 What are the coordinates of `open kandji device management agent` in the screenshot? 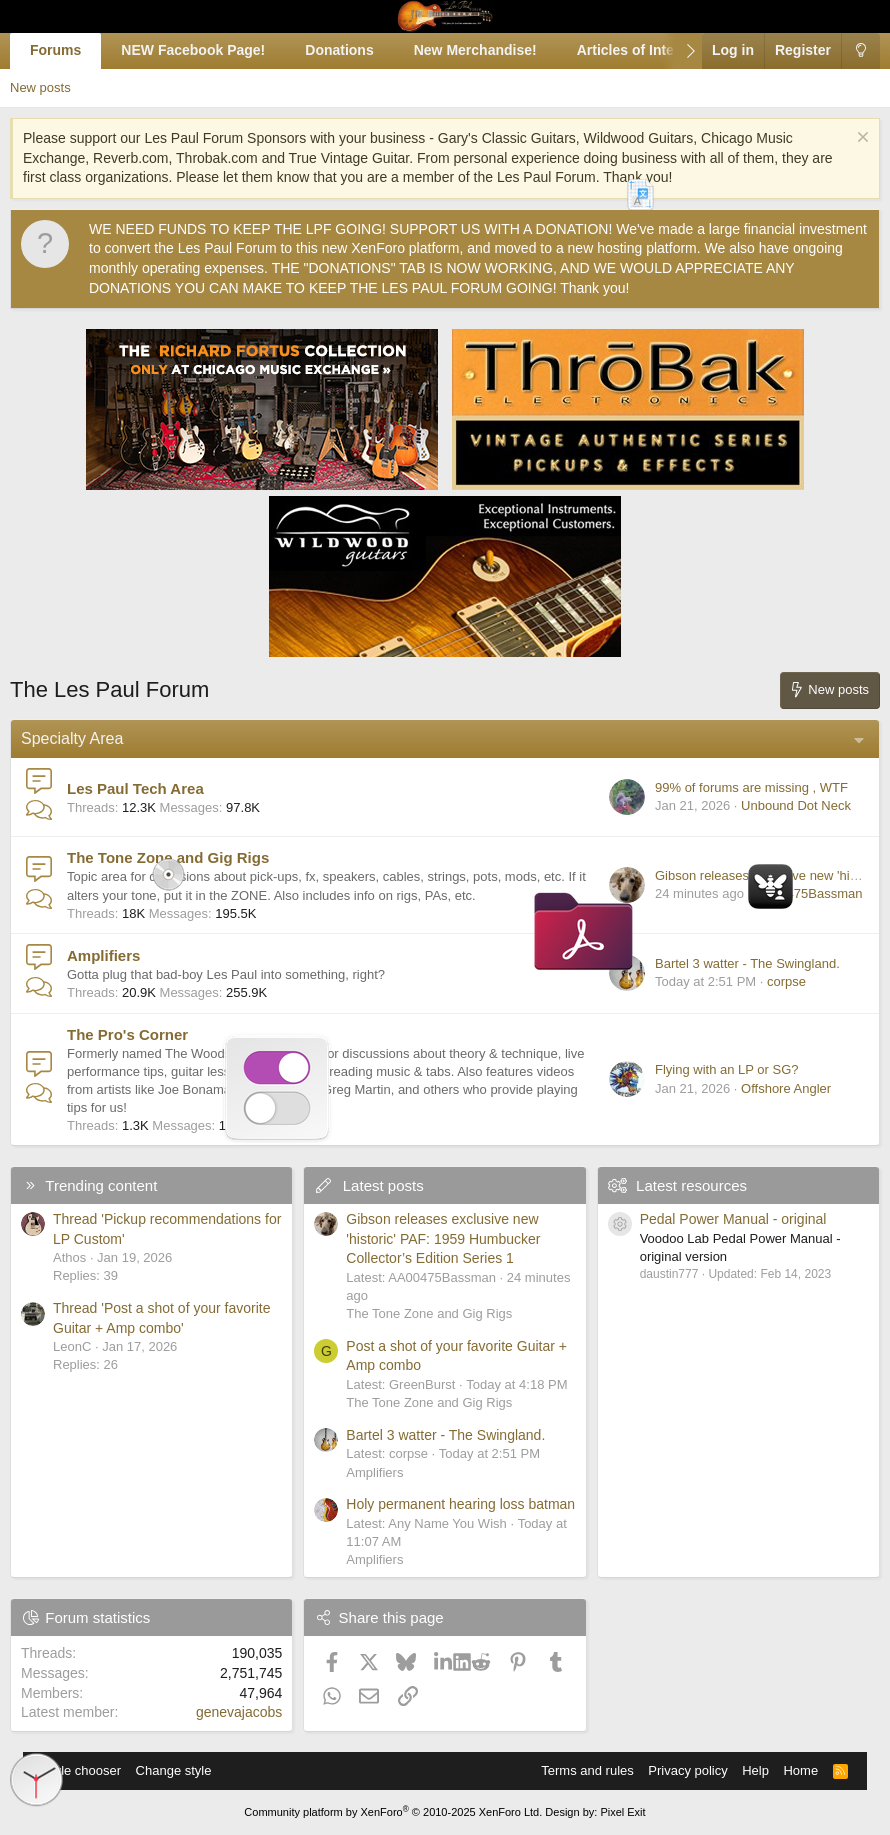 It's located at (770, 886).